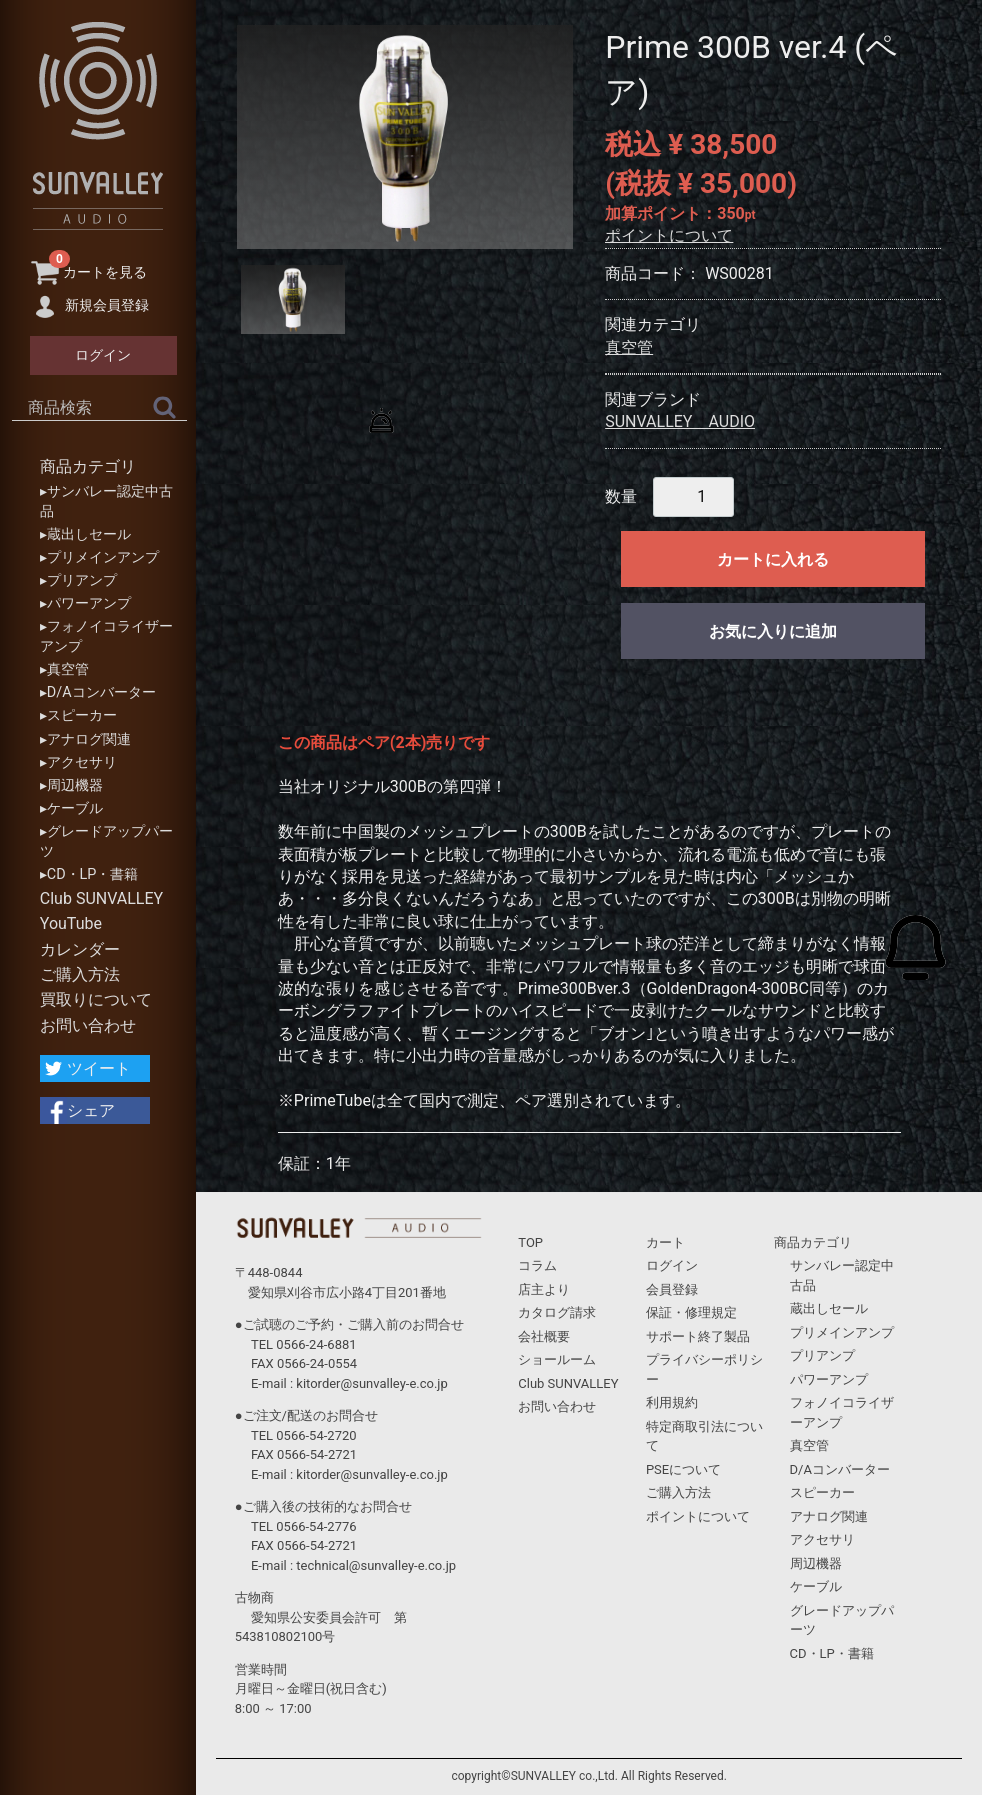 The image size is (982, 1795). What do you see at coordinates (915, 947) in the screenshot?
I see `view notifications` at bounding box center [915, 947].